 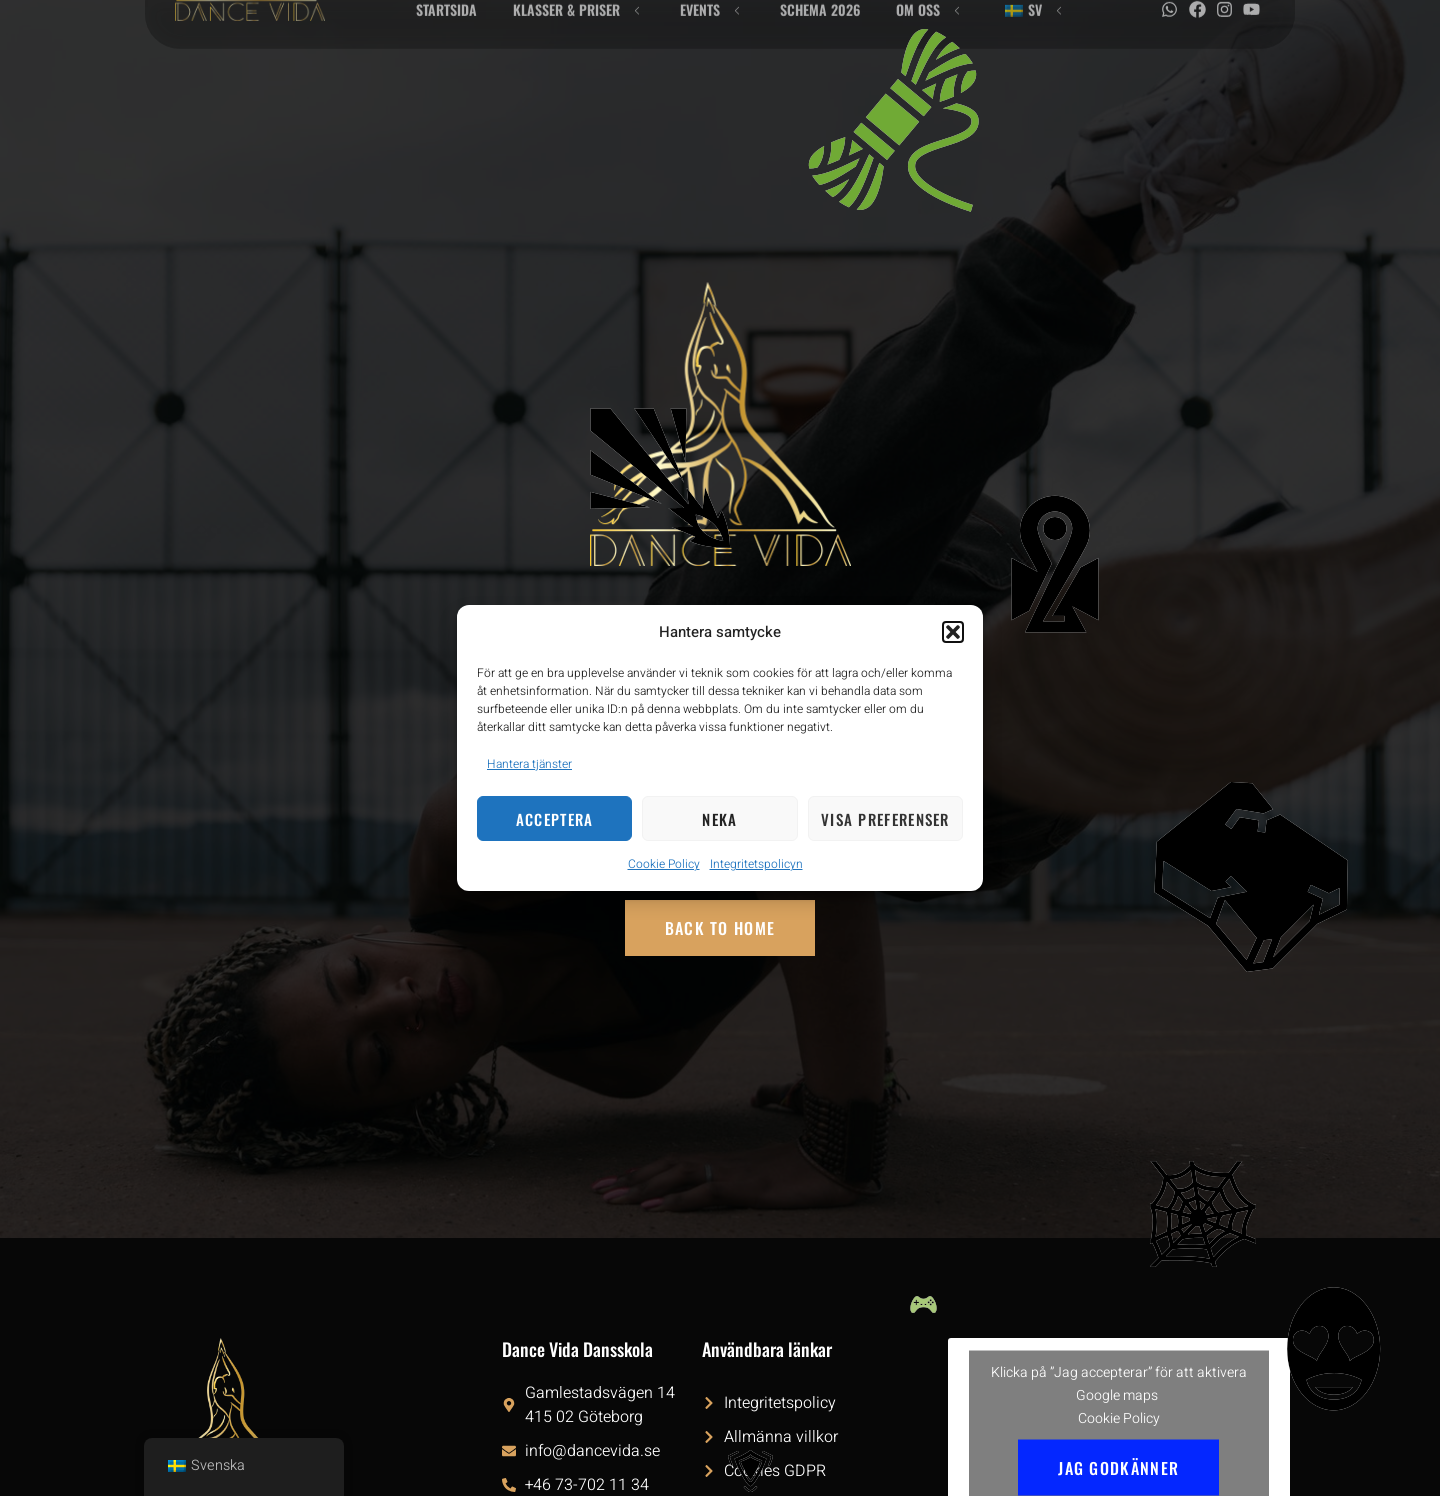 What do you see at coordinates (1054, 563) in the screenshot?
I see `religious or faith-based game element` at bounding box center [1054, 563].